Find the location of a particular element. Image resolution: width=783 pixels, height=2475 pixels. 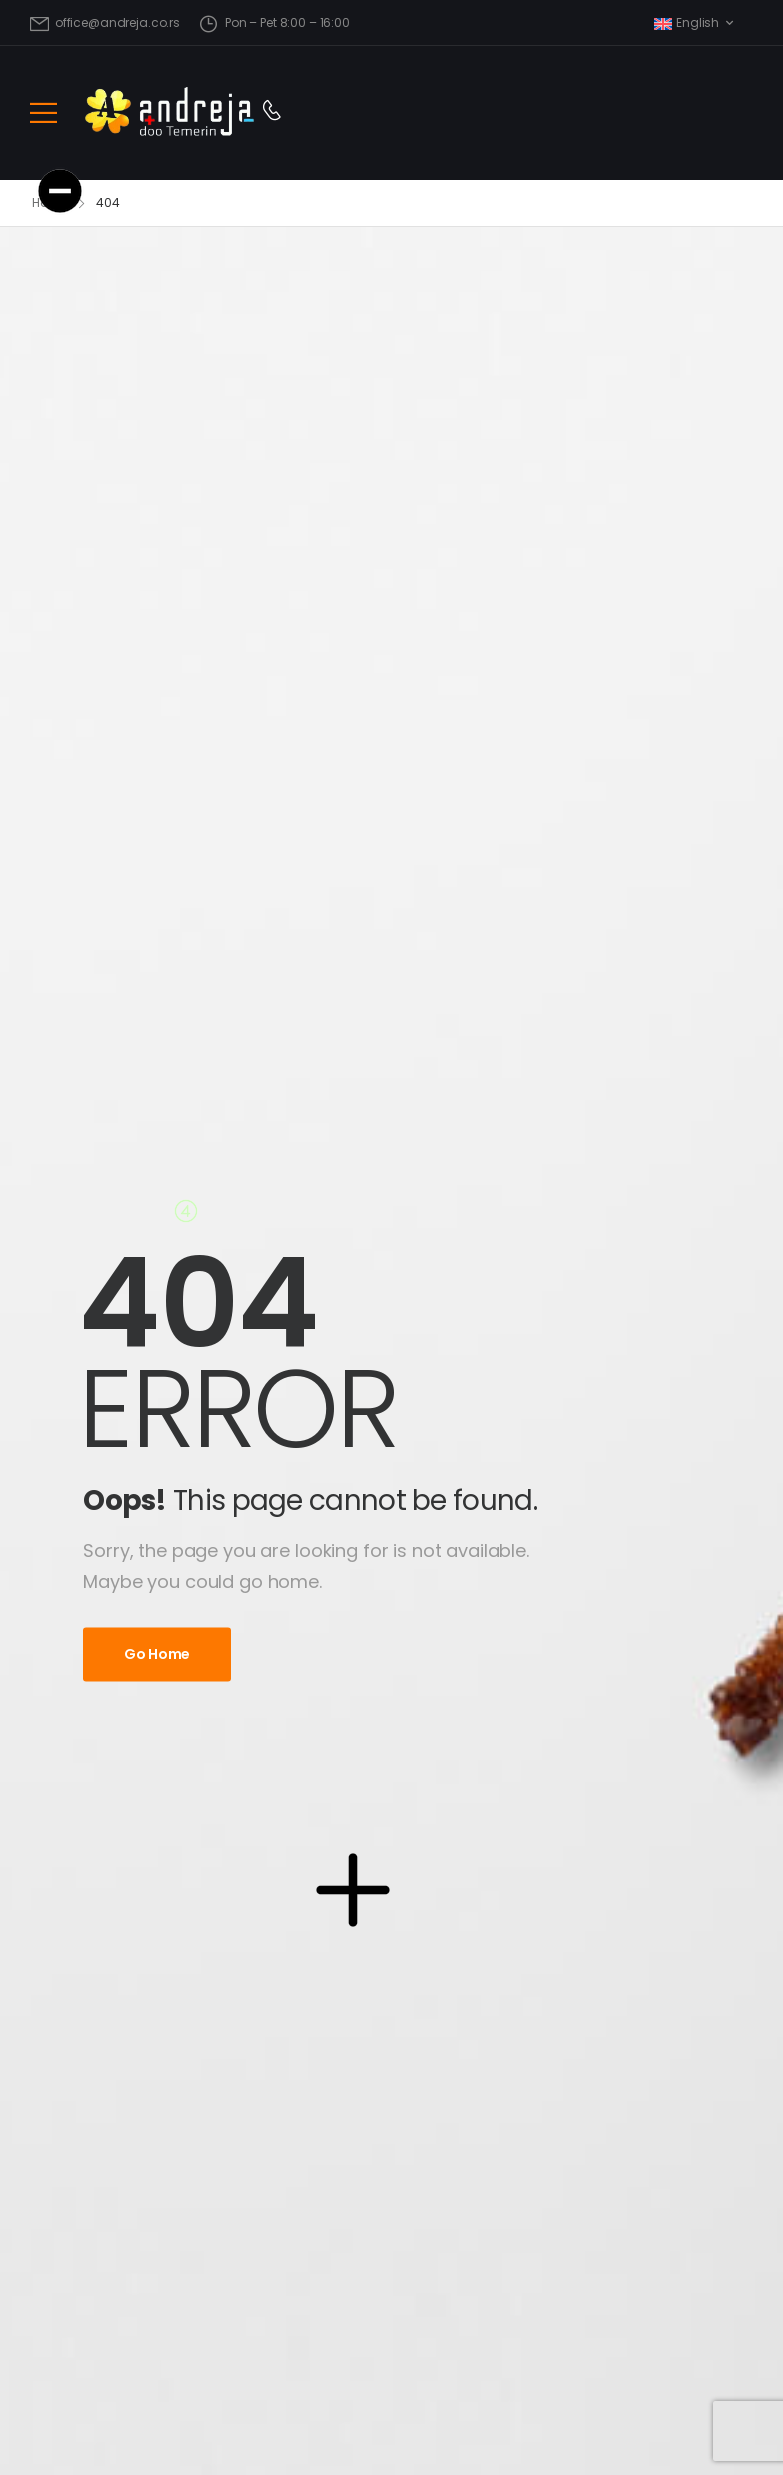

add a new item is located at coordinates (353, 1890).